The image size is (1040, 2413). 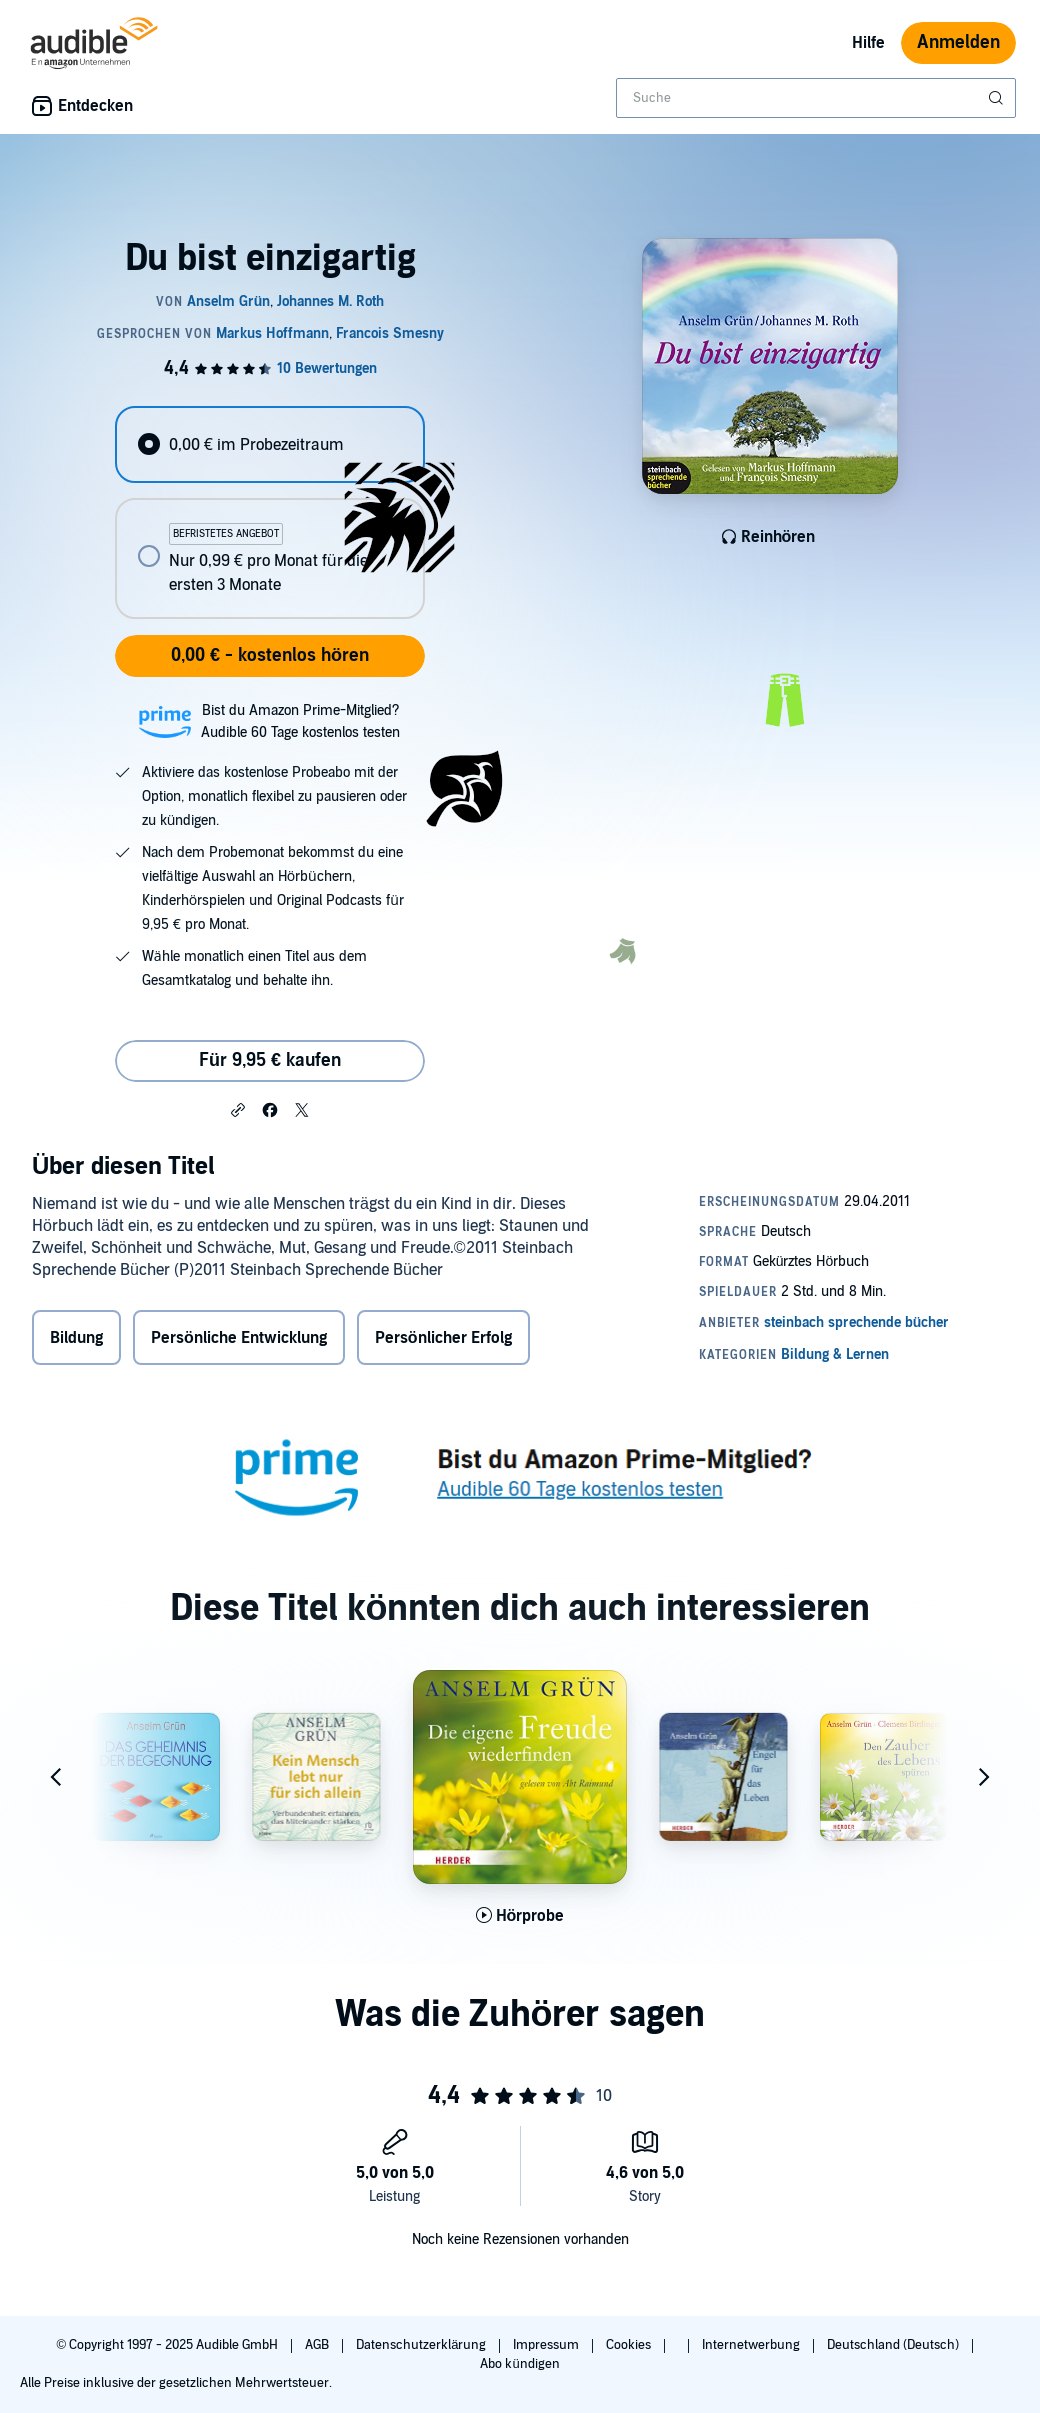 What do you see at coordinates (784, 700) in the screenshot?
I see `browse pants or bottoms in a clothing app` at bounding box center [784, 700].